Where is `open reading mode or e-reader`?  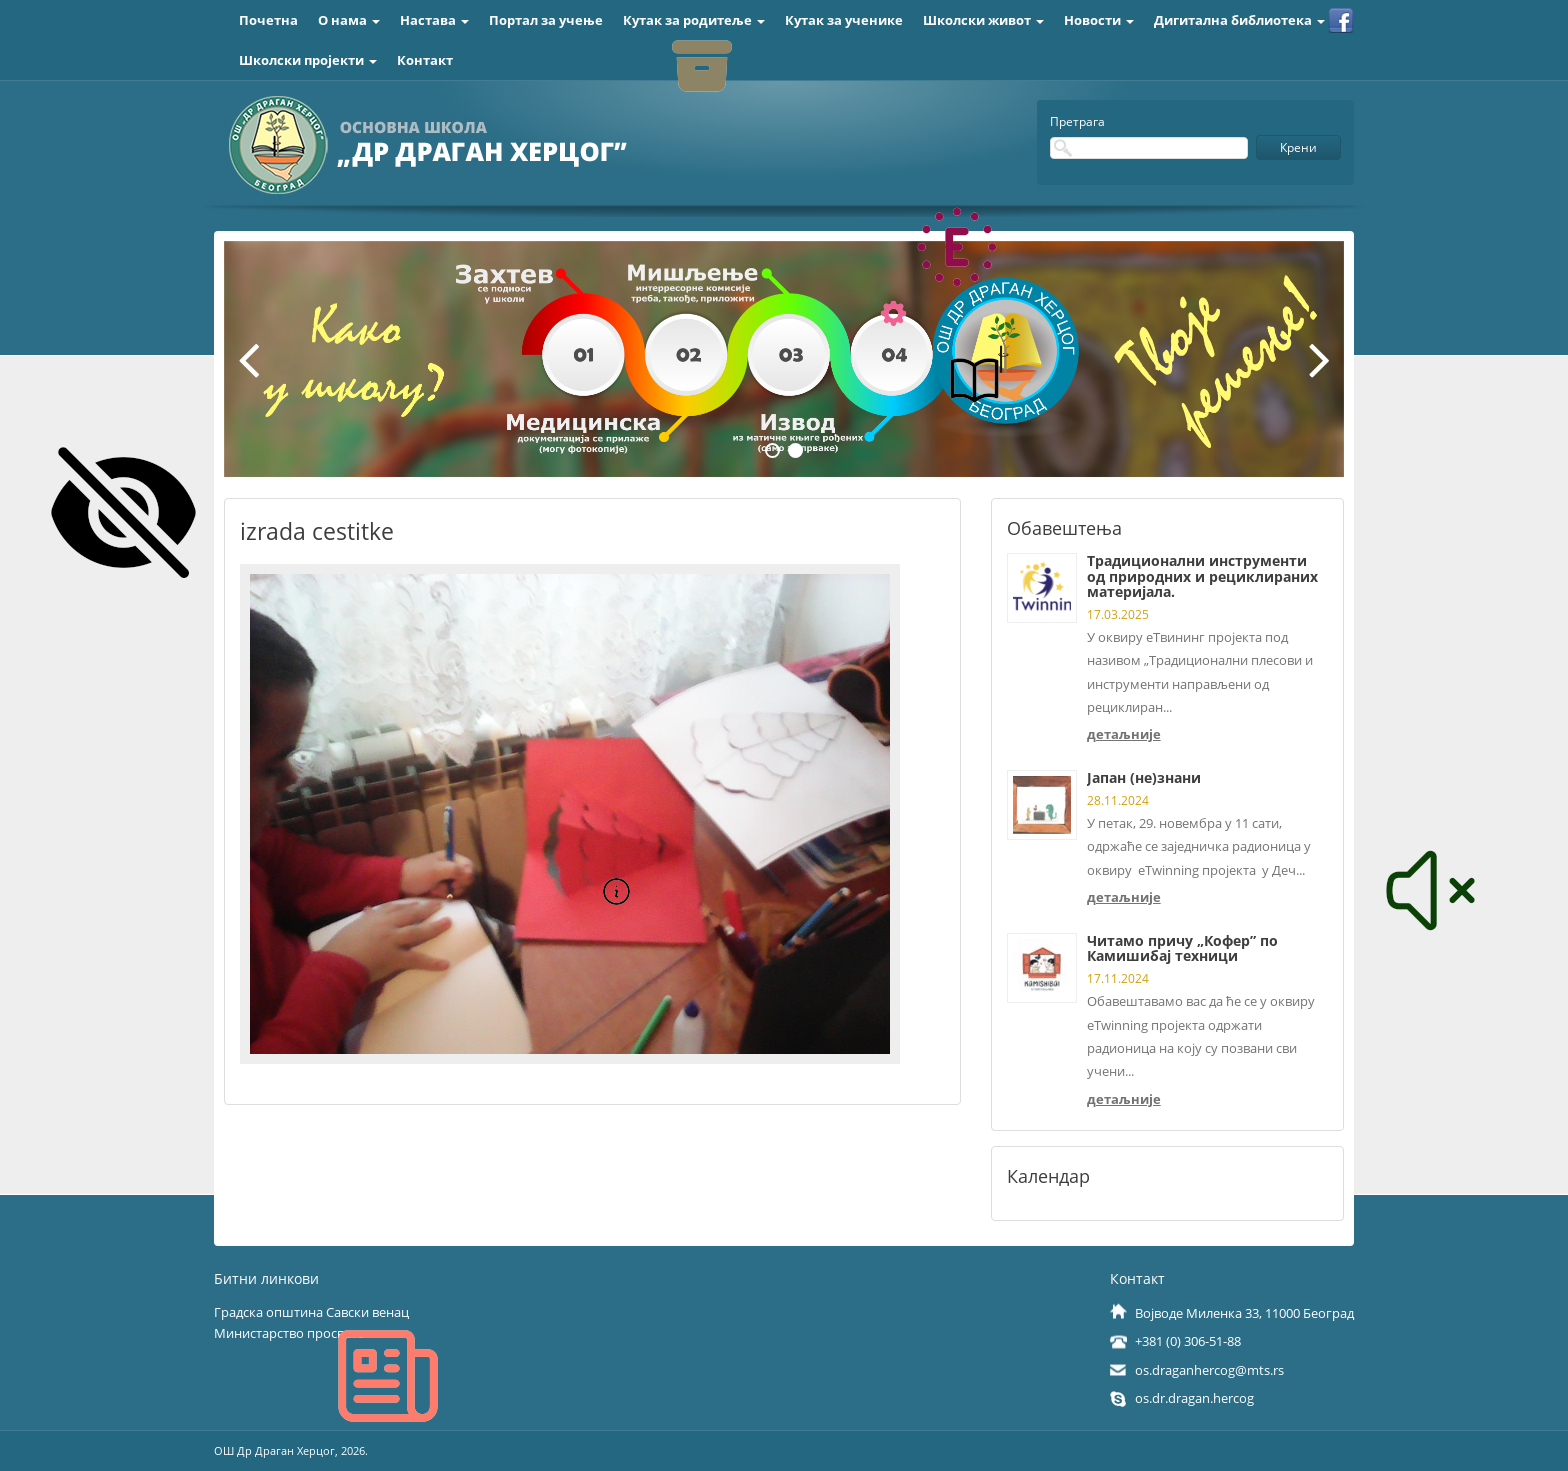
open reading mode or e-reader is located at coordinates (974, 380).